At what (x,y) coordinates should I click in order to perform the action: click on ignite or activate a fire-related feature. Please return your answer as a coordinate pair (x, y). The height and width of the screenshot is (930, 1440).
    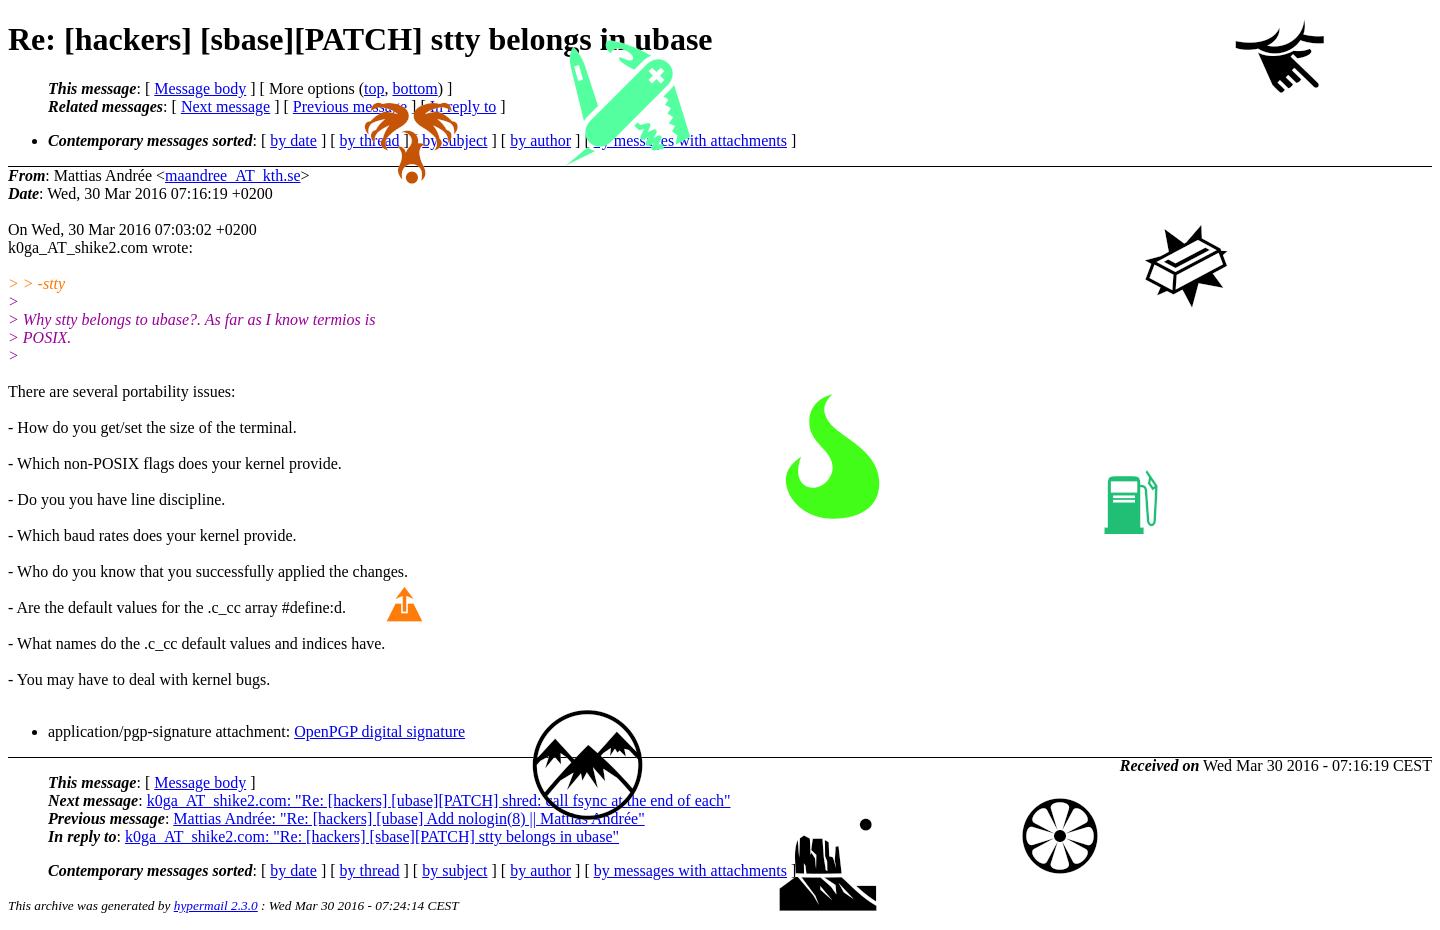
    Looking at the image, I should click on (410, 137).